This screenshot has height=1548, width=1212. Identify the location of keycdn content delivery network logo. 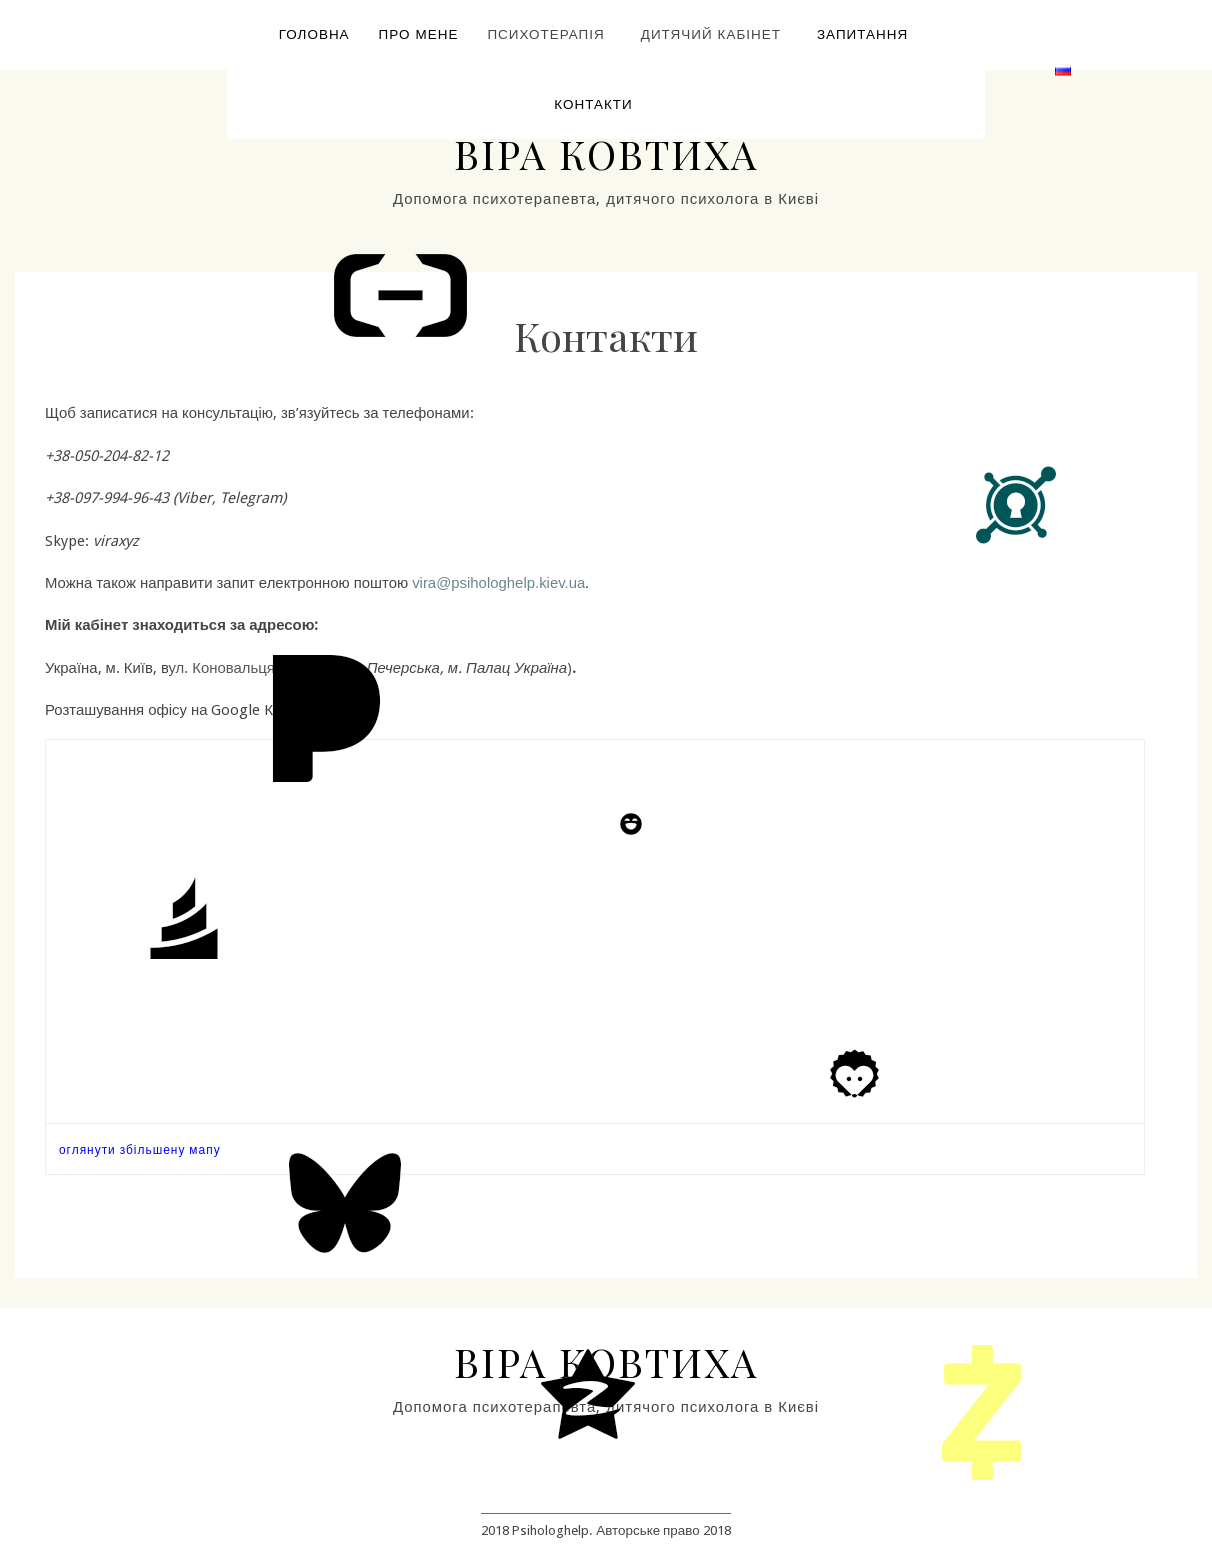
(1016, 505).